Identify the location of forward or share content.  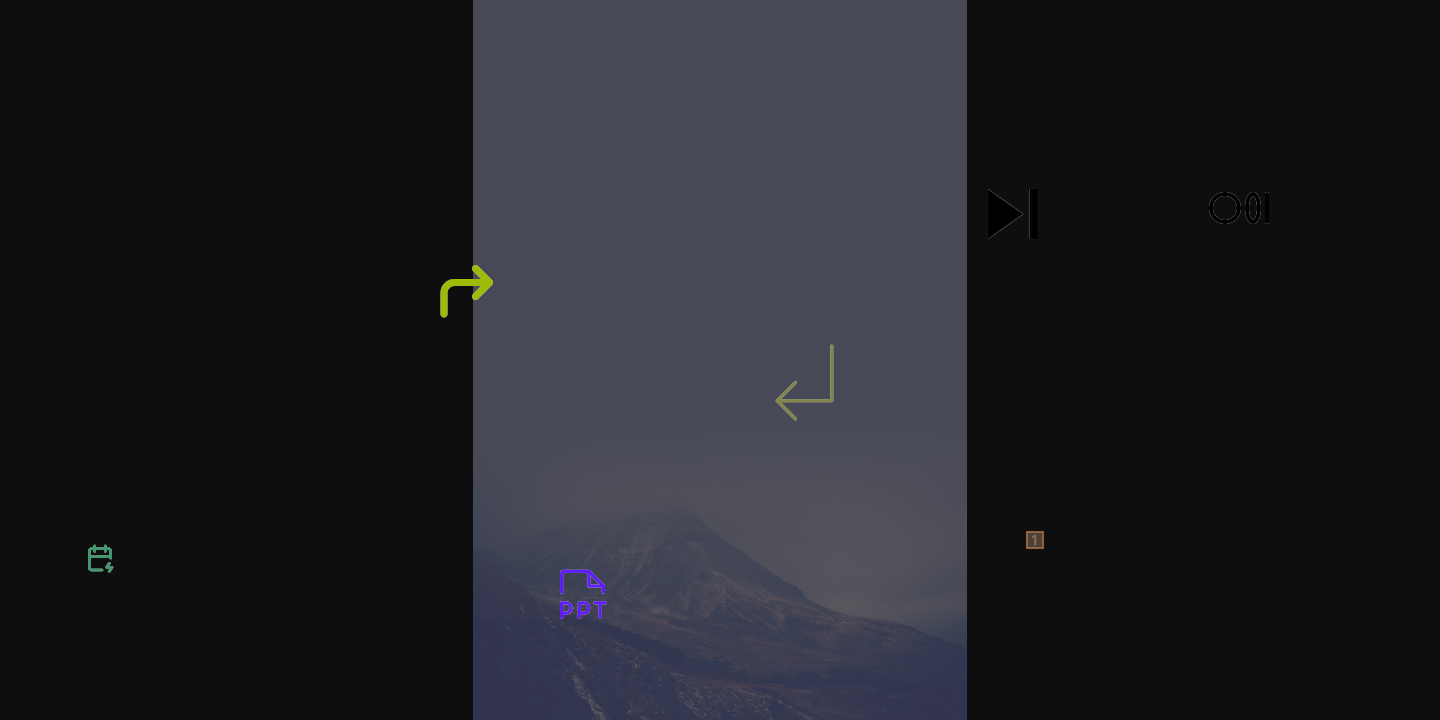
(465, 293).